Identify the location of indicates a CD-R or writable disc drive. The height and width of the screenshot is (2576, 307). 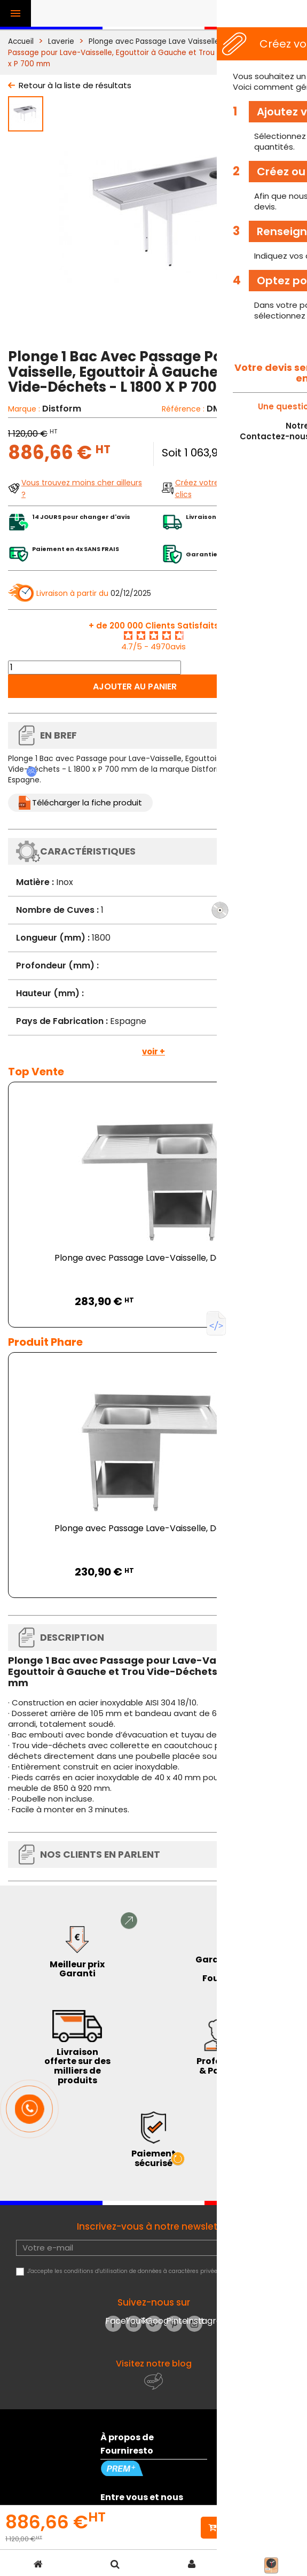
(220, 910).